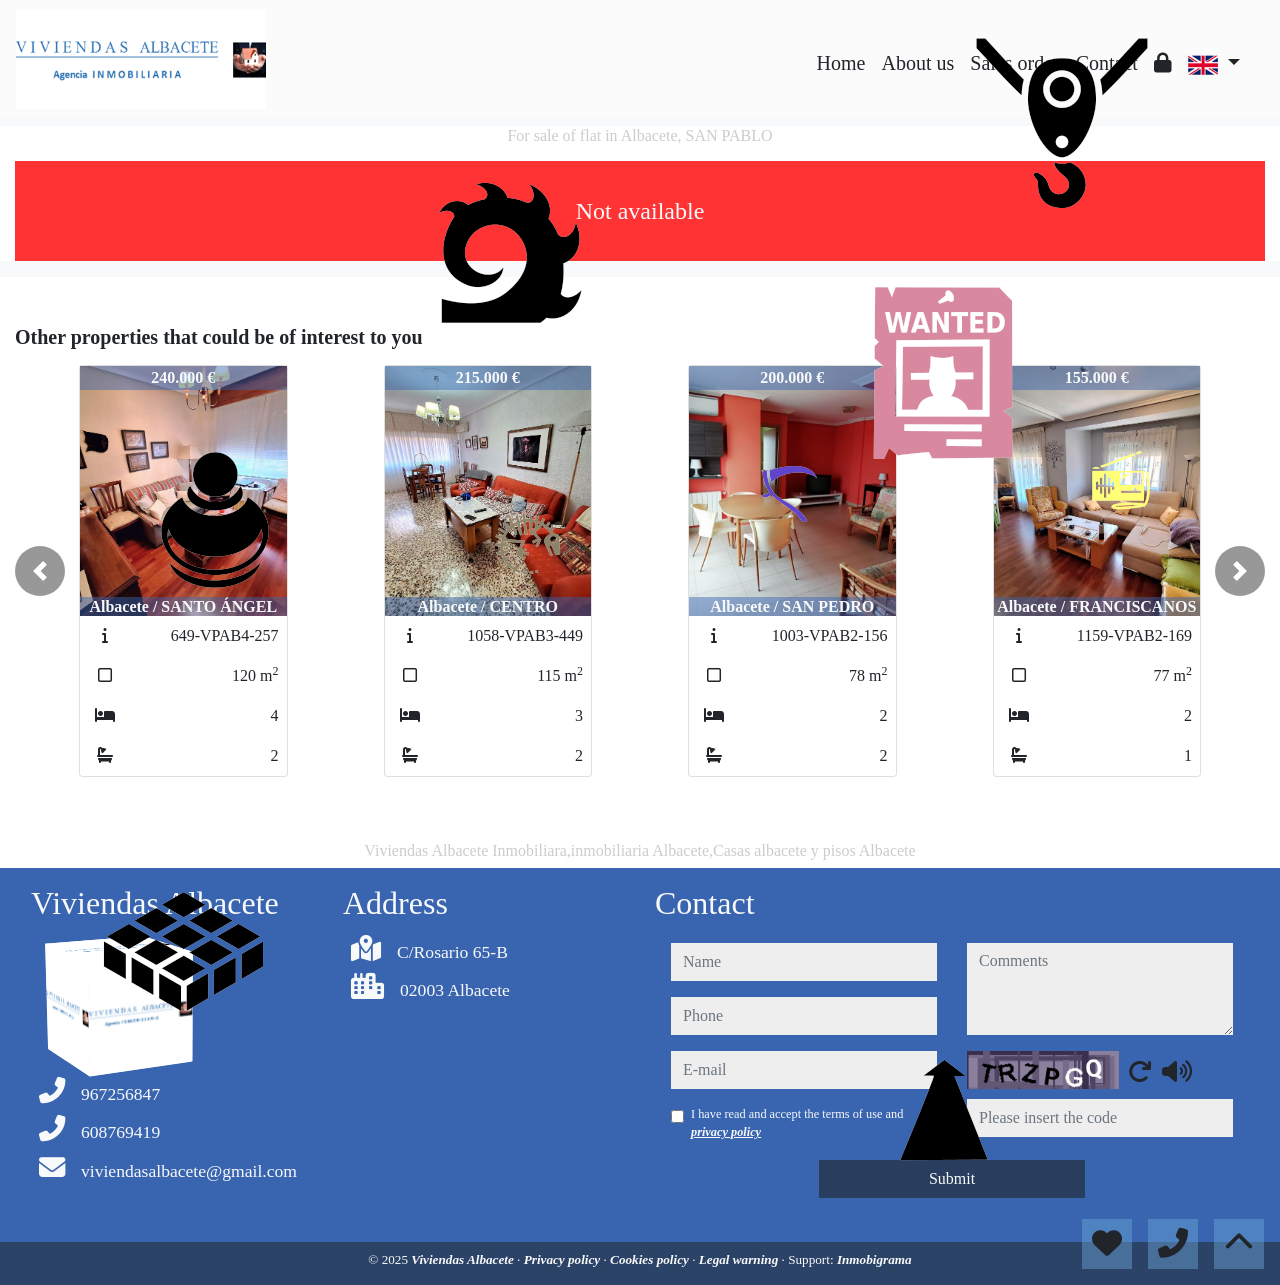  Describe the element at coordinates (1062, 124) in the screenshot. I see `indicates crane or lifting equipment in a game interface` at that location.